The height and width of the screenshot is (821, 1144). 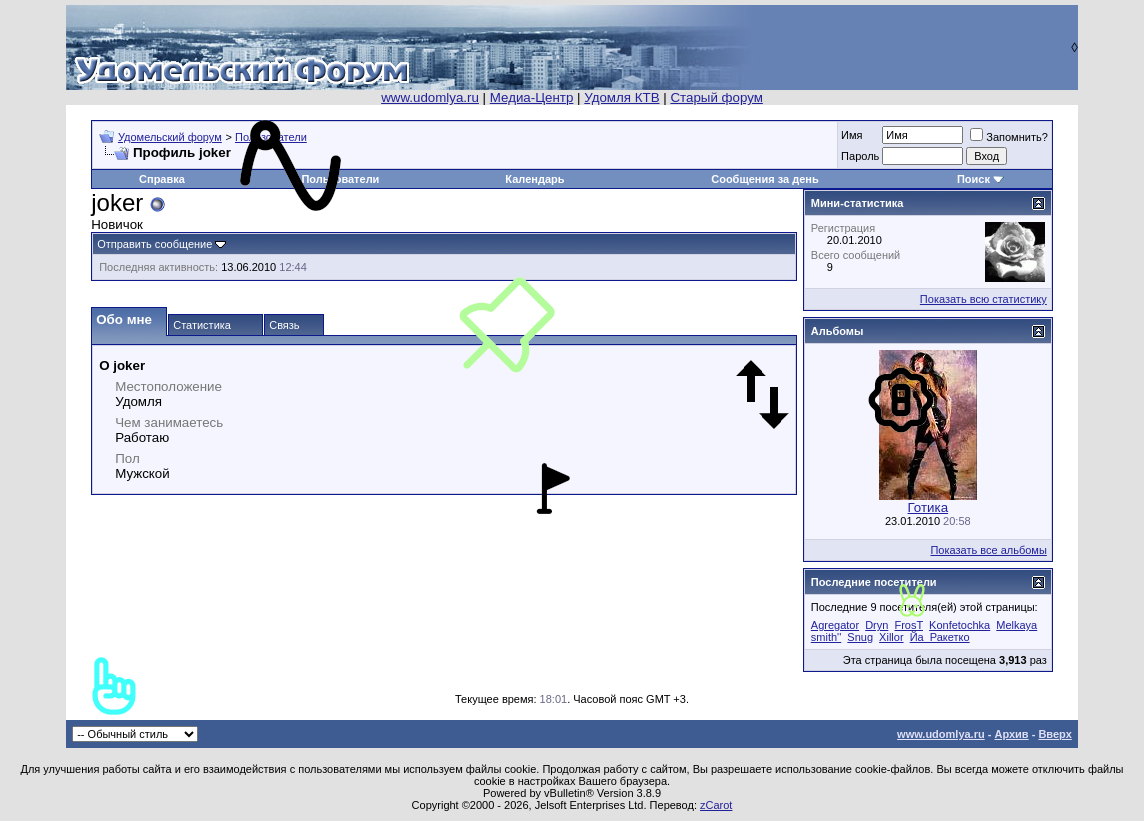 What do you see at coordinates (549, 488) in the screenshot?
I see `flag or mark an important item` at bounding box center [549, 488].